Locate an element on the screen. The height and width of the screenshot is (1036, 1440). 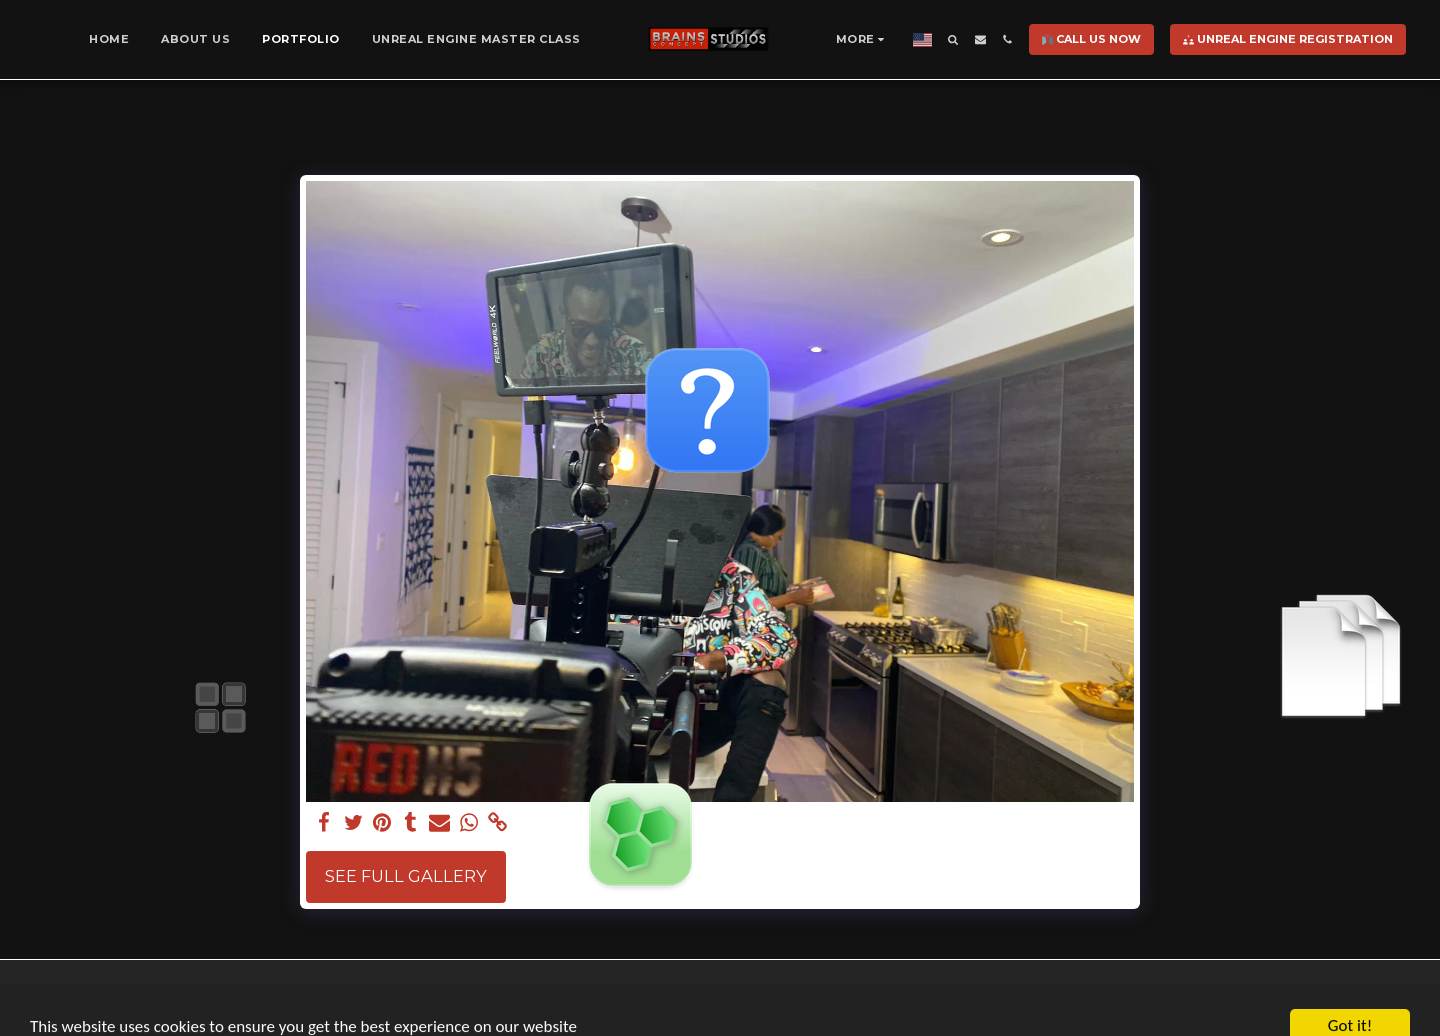
launch lights off puzzle game is located at coordinates (222, 709).